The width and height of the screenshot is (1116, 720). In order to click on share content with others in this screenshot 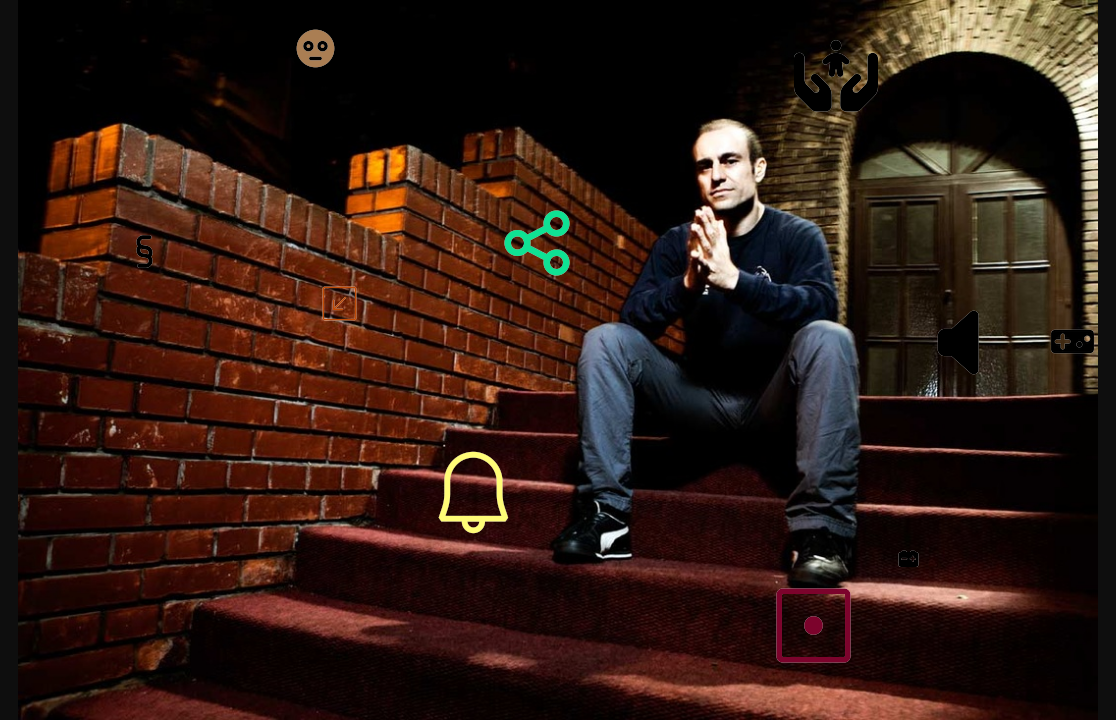, I will do `click(537, 243)`.